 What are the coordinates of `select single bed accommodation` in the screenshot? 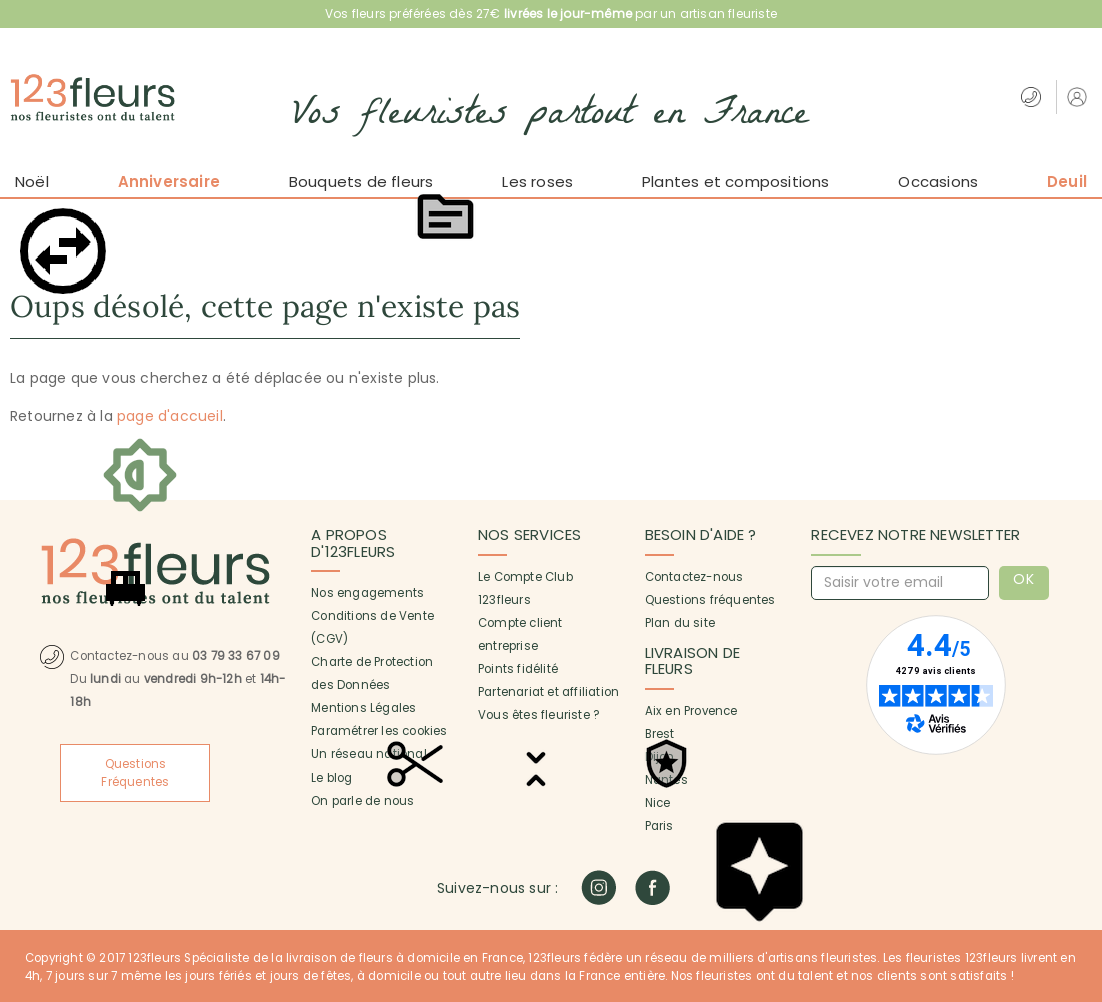 It's located at (125, 588).